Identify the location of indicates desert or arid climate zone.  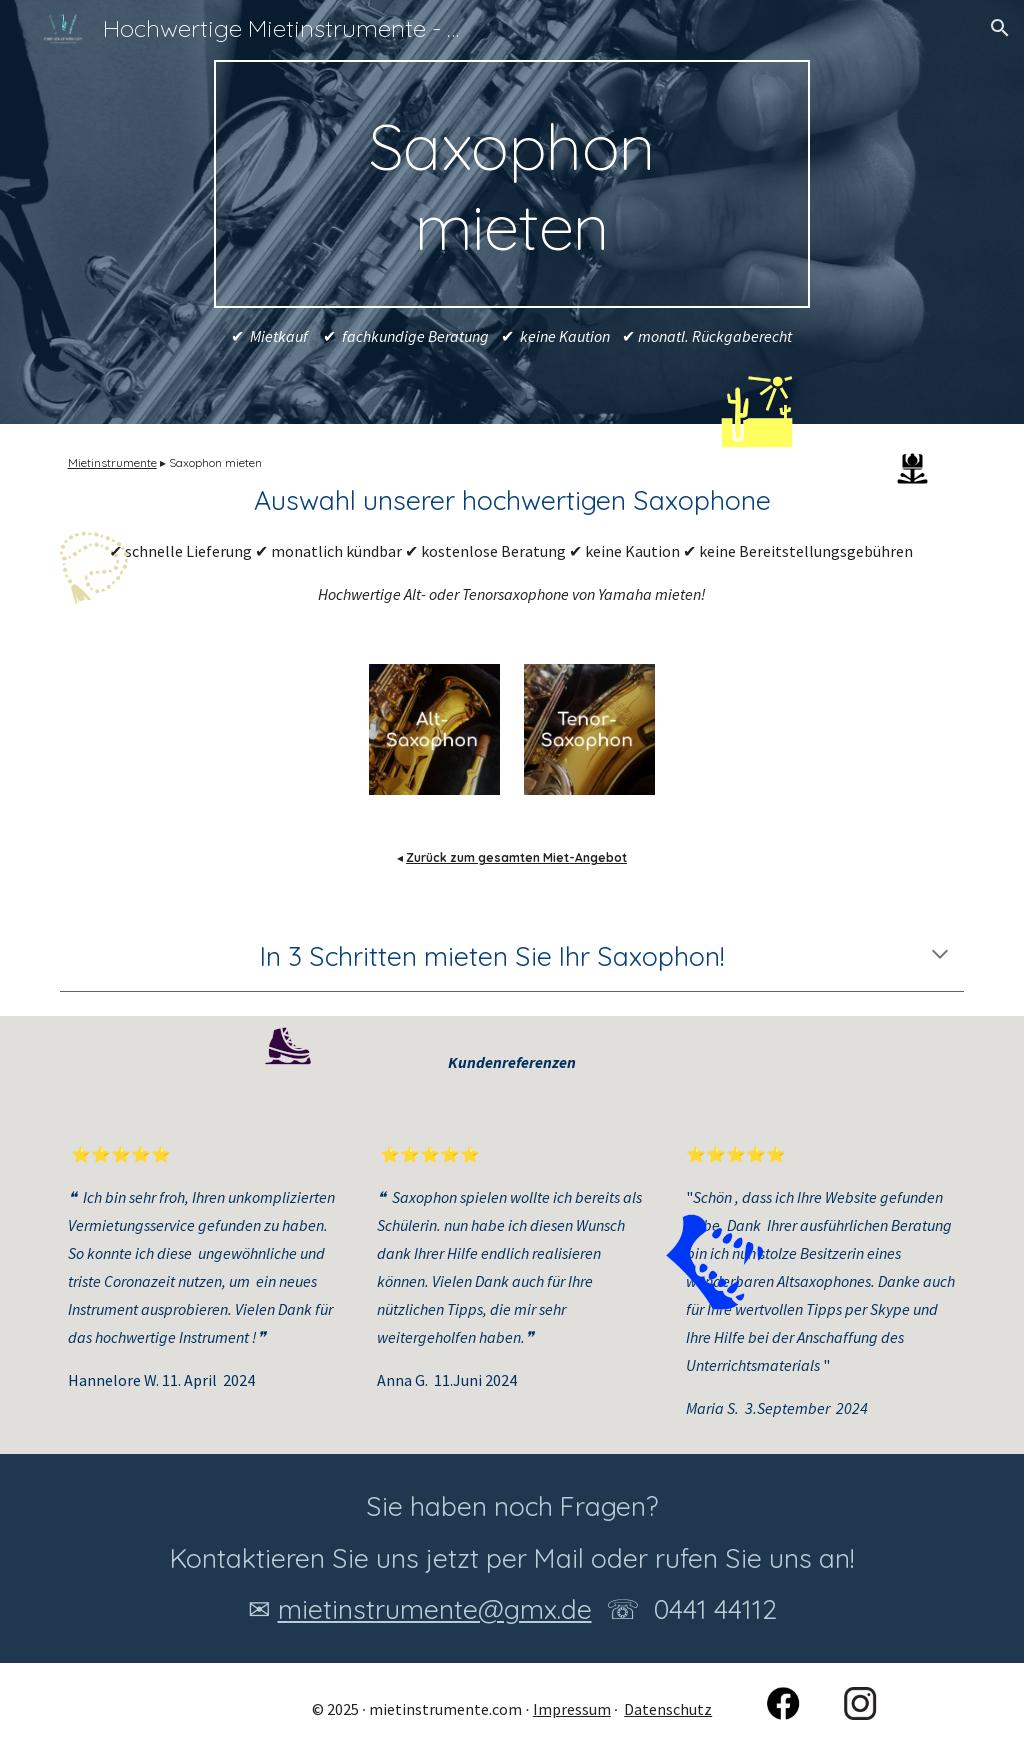
(757, 412).